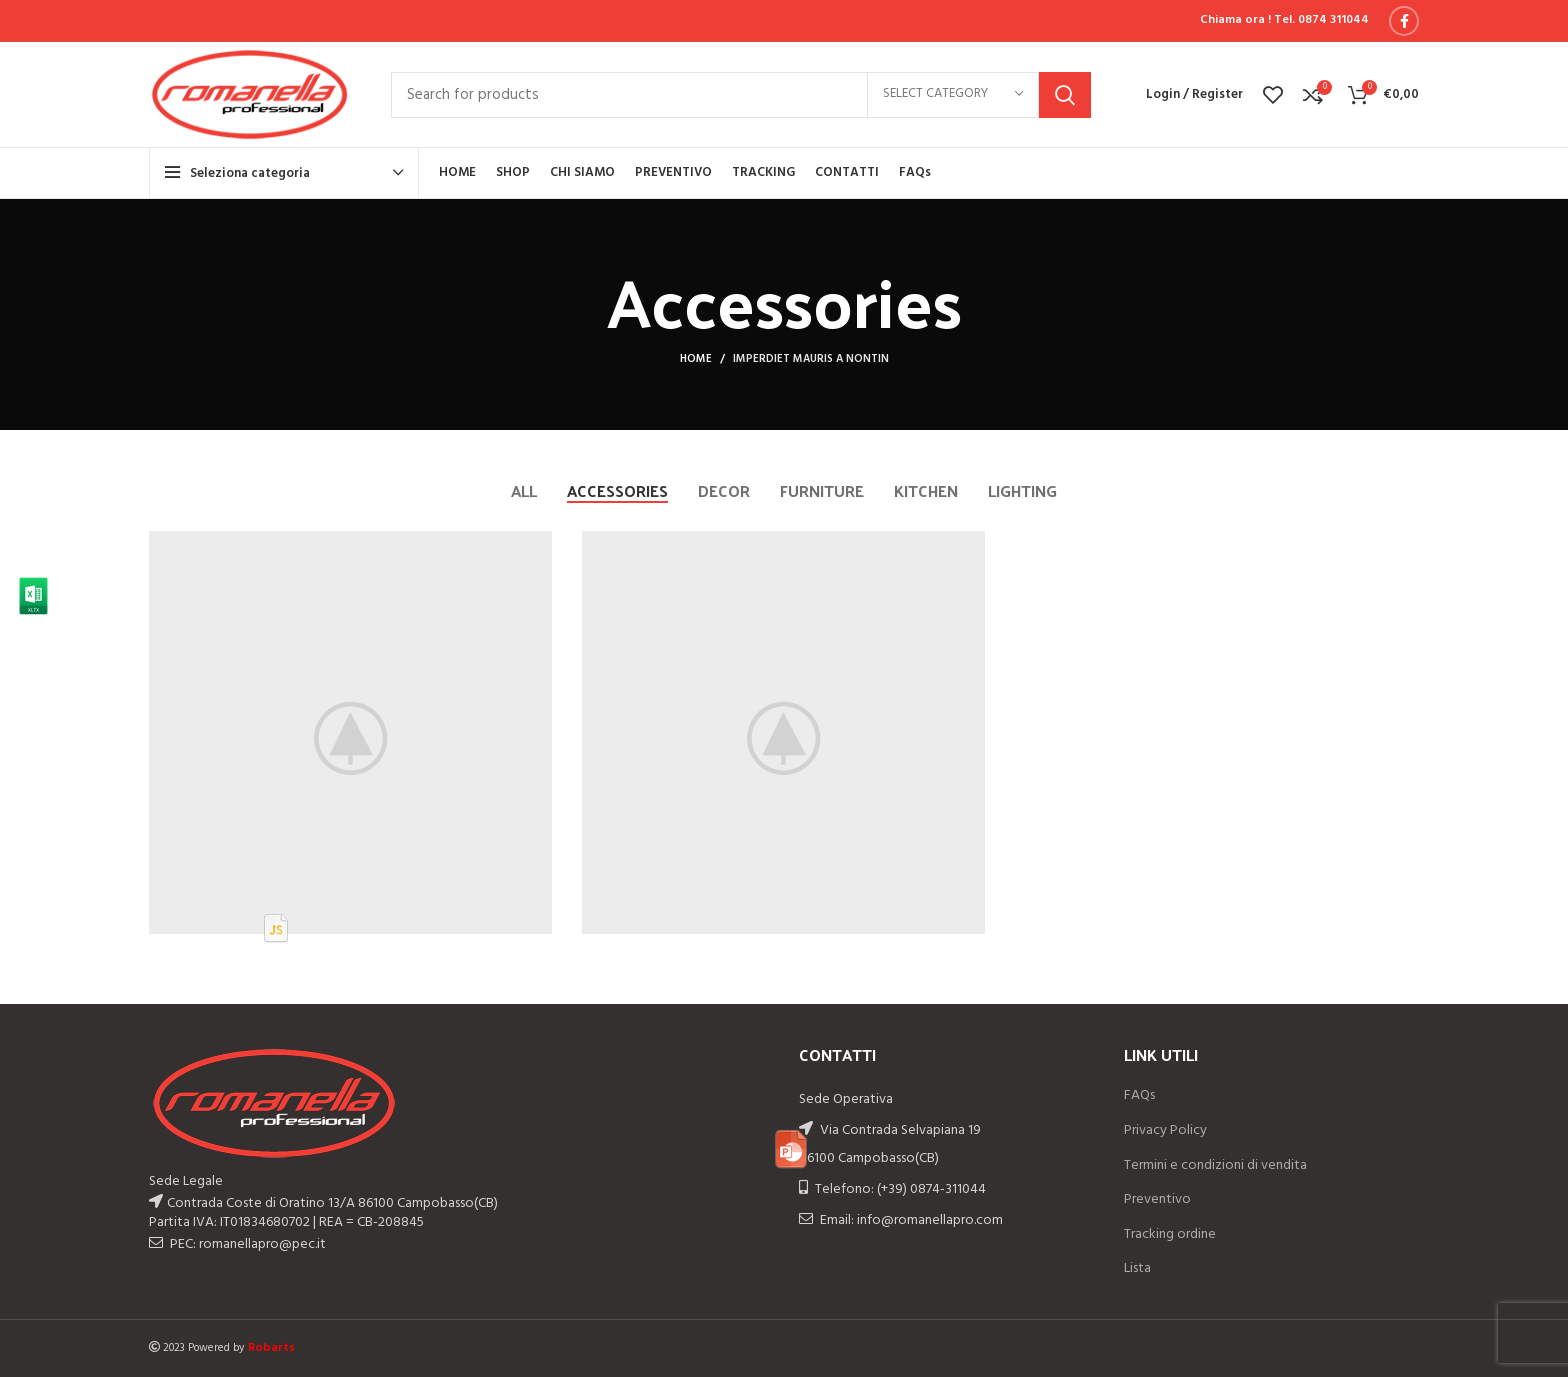  I want to click on excel spreadsheet template file, so click(33, 596).